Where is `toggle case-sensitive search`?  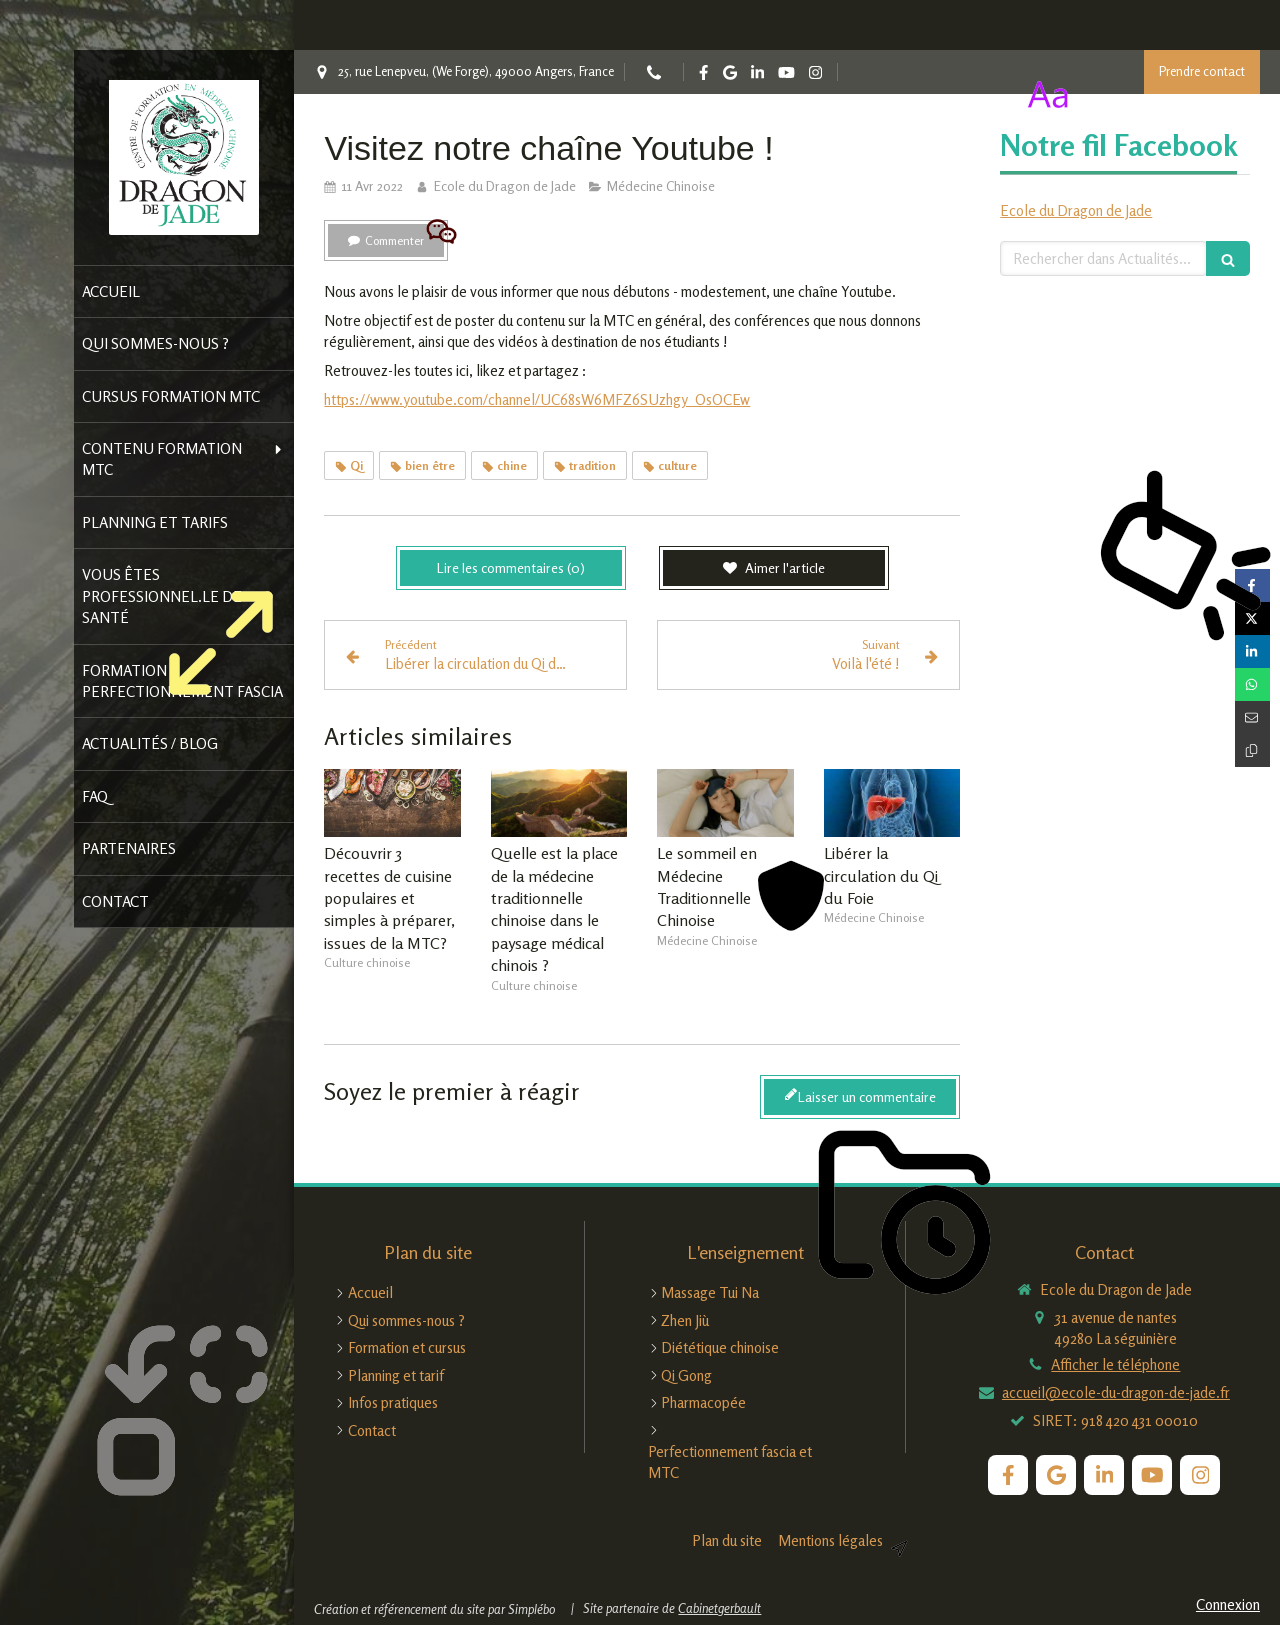
toggle case-sensitive search is located at coordinates (1048, 95).